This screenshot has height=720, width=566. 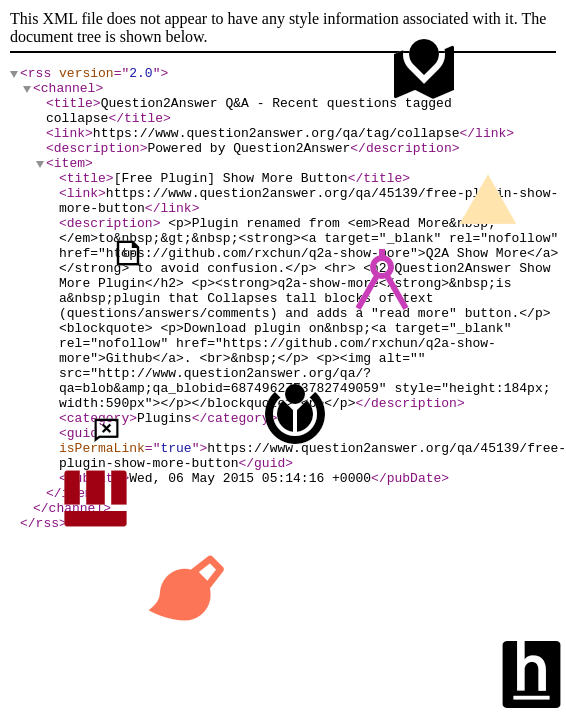 What do you see at coordinates (424, 69) in the screenshot?
I see `view map with pinned location` at bounding box center [424, 69].